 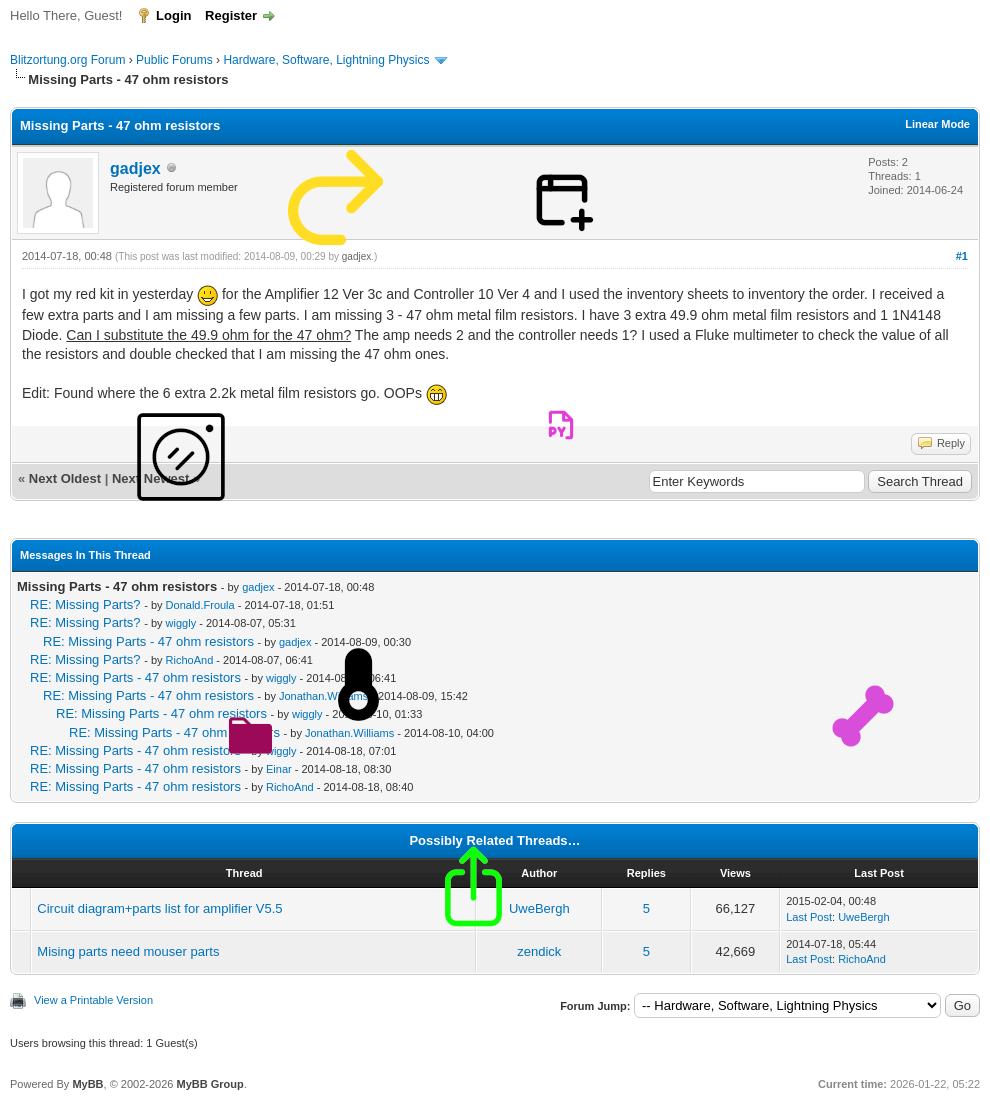 I want to click on redo the last undone action, so click(x=335, y=197).